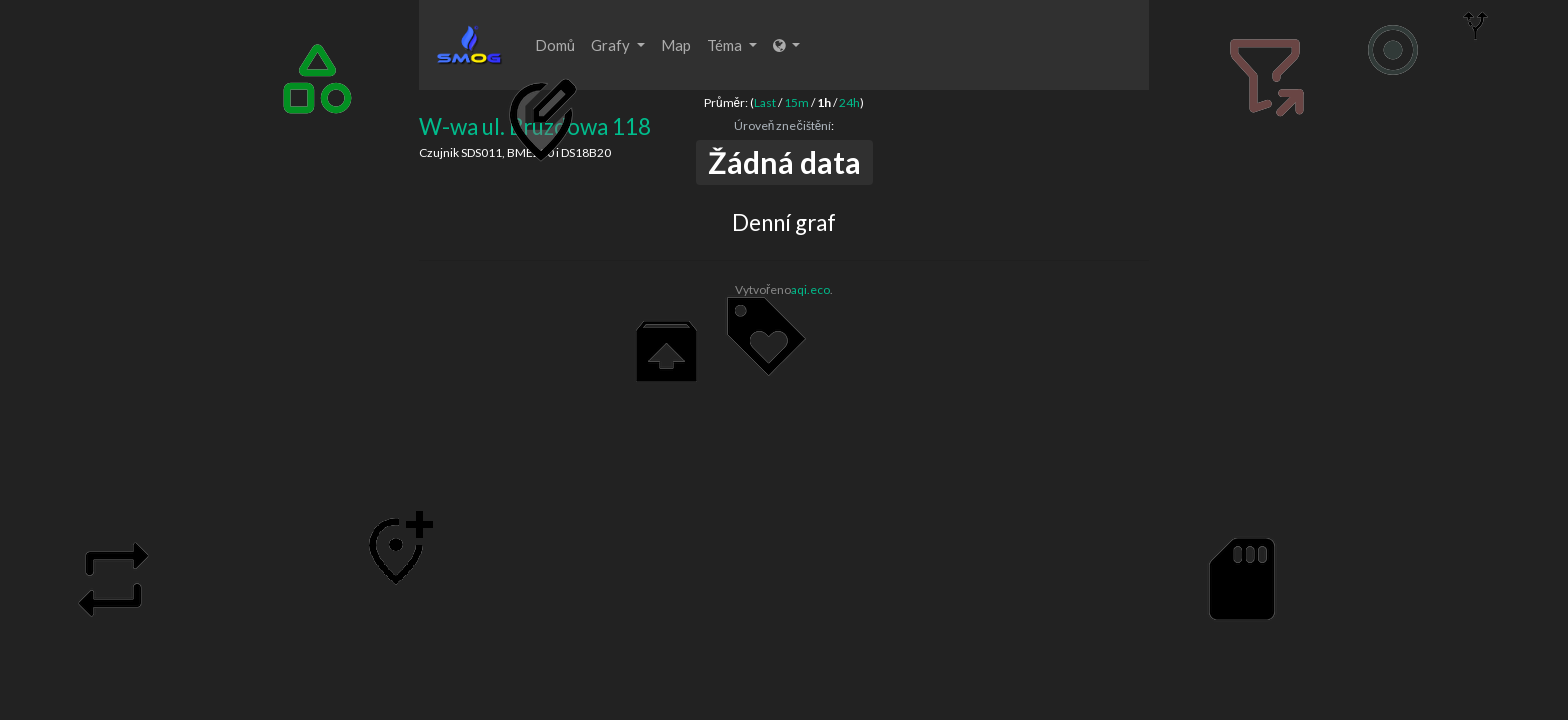  What do you see at coordinates (1393, 50) in the screenshot?
I see `select this option (radio button)` at bounding box center [1393, 50].